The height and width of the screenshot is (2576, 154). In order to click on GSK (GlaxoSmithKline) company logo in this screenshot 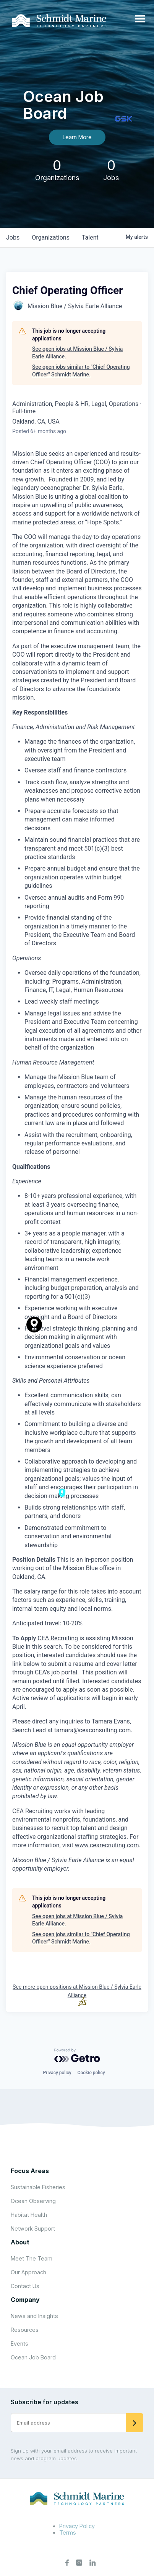, I will do `click(124, 119)`.